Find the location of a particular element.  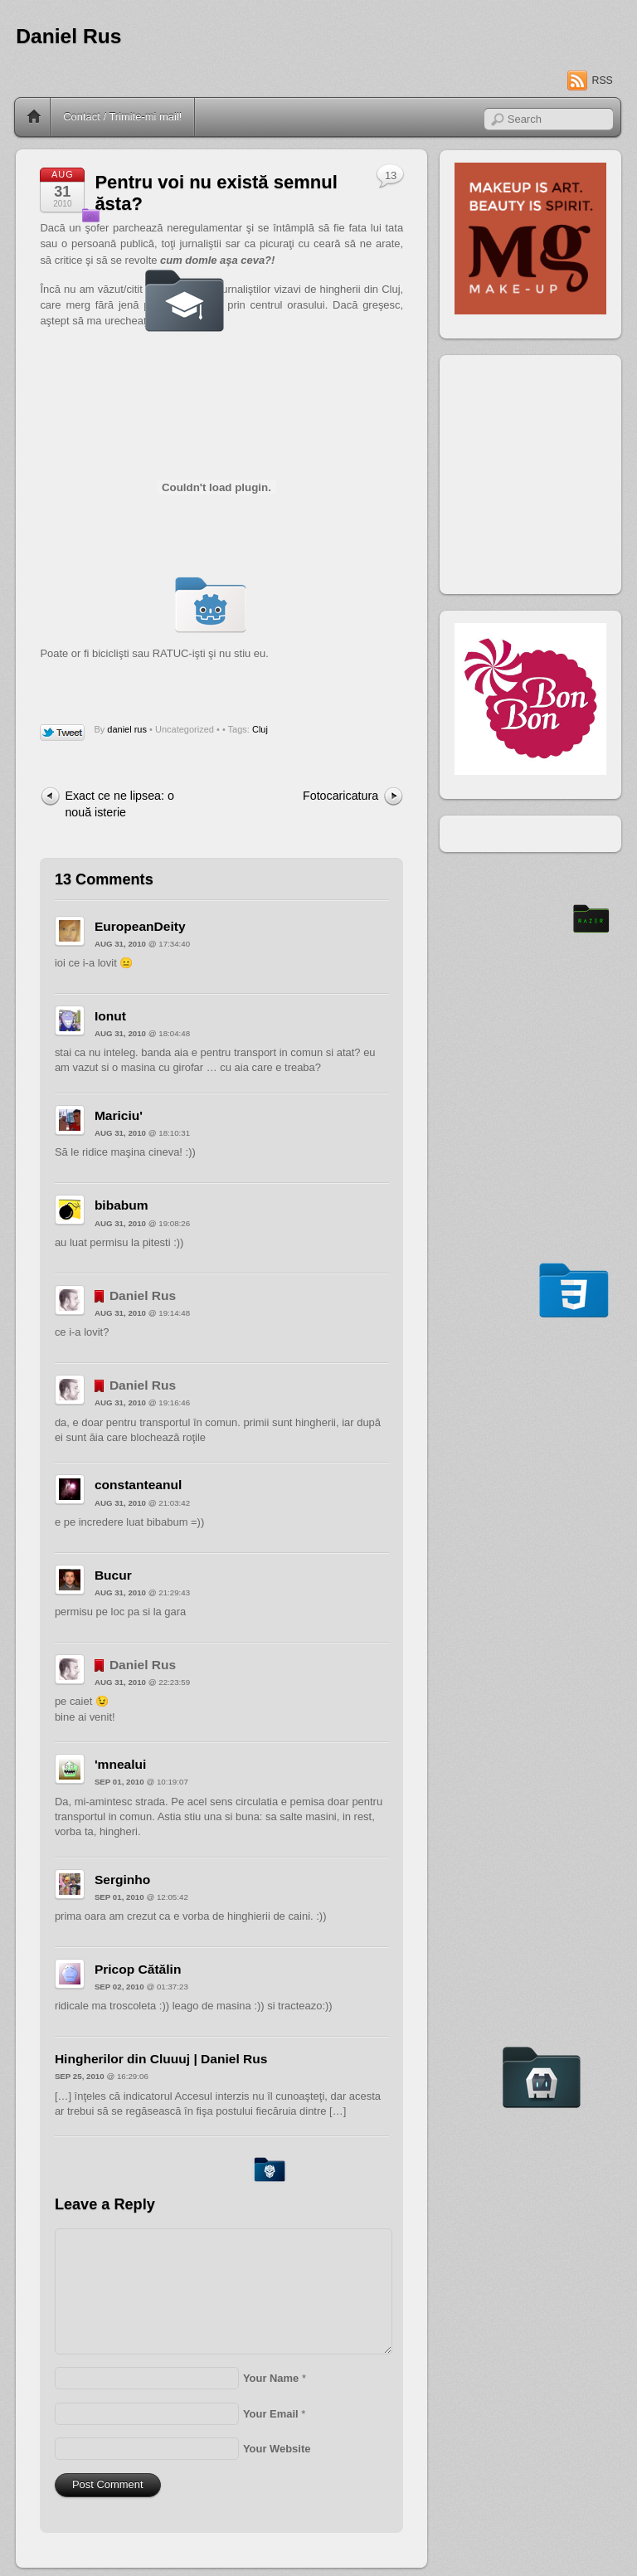

open folder containing rexus gaming files is located at coordinates (270, 2170).